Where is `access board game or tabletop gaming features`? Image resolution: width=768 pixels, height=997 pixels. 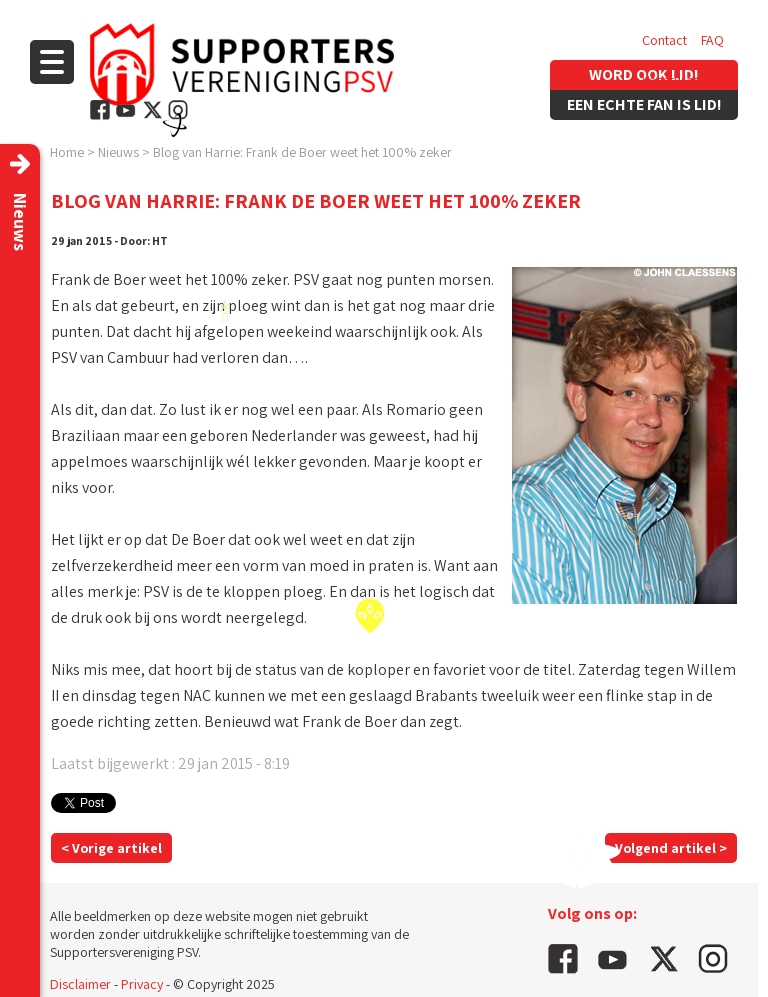 access board game or tabletop gaming features is located at coordinates (592, 861).